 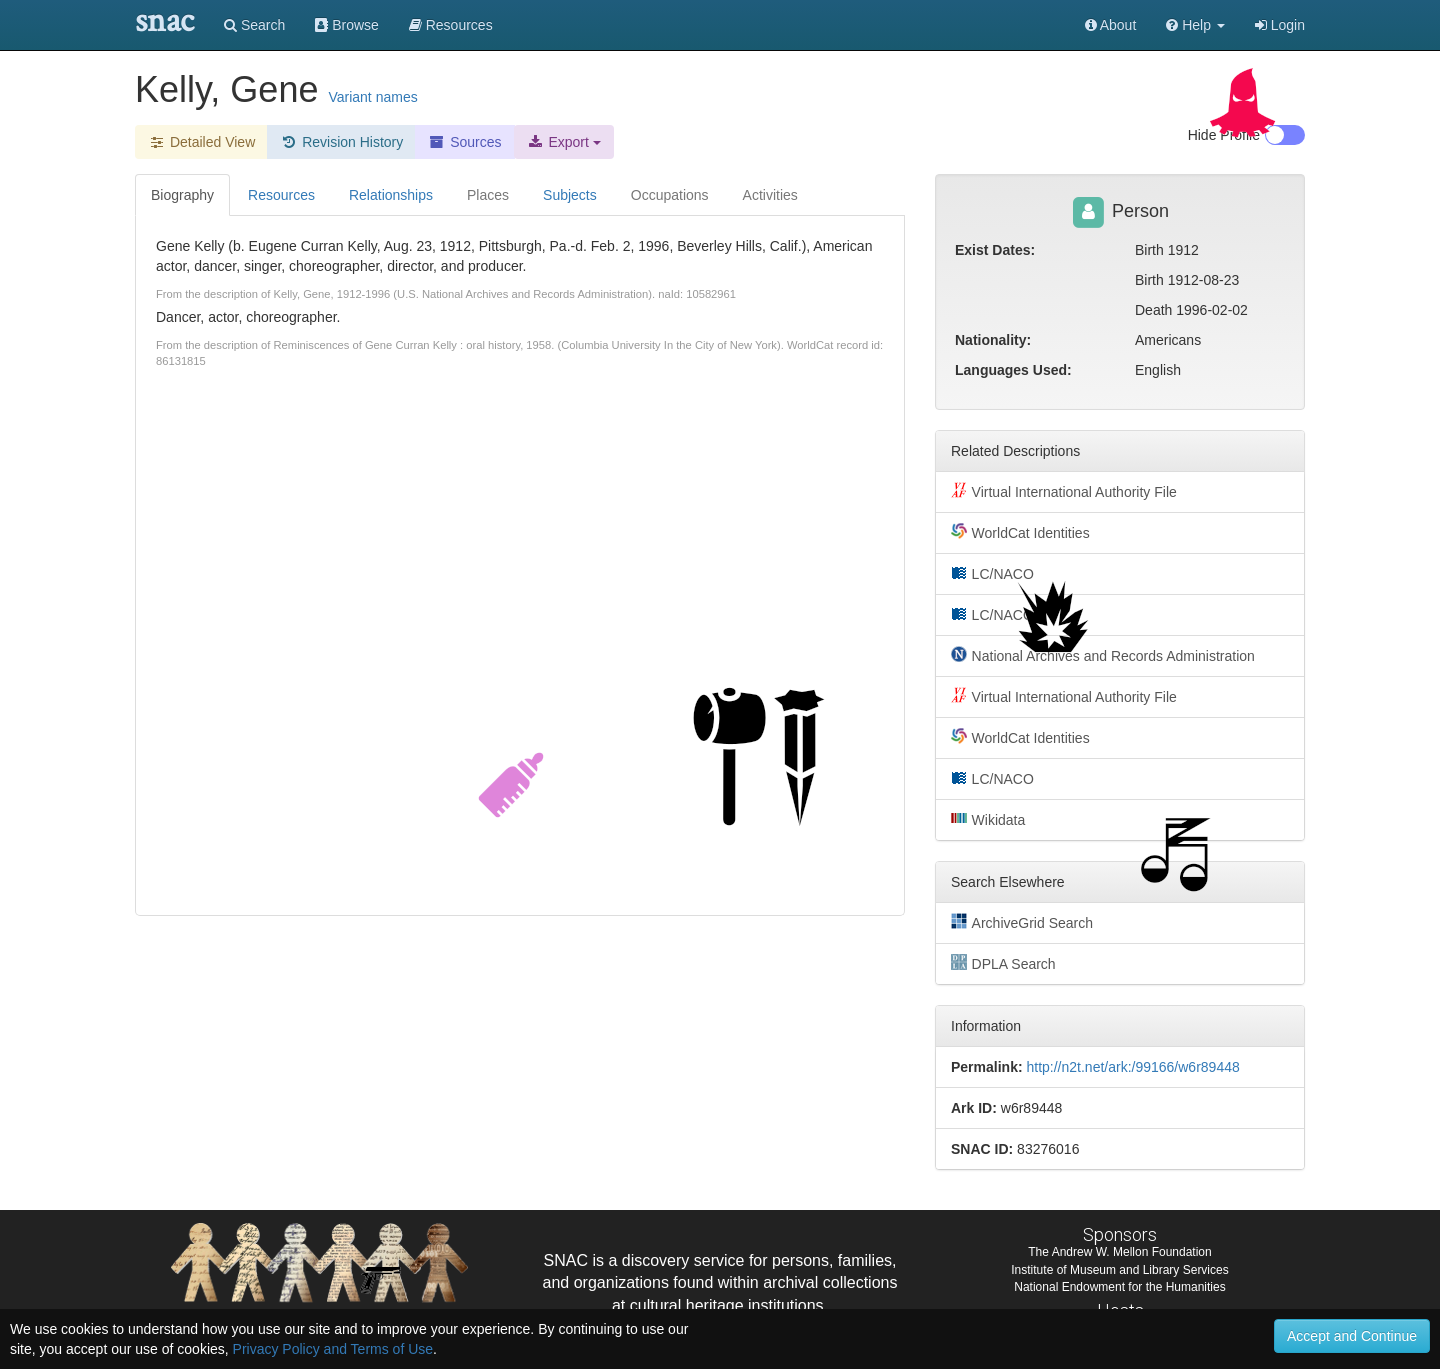 I want to click on craft or equip stake and hammer weapons, so click(x=759, y=757).